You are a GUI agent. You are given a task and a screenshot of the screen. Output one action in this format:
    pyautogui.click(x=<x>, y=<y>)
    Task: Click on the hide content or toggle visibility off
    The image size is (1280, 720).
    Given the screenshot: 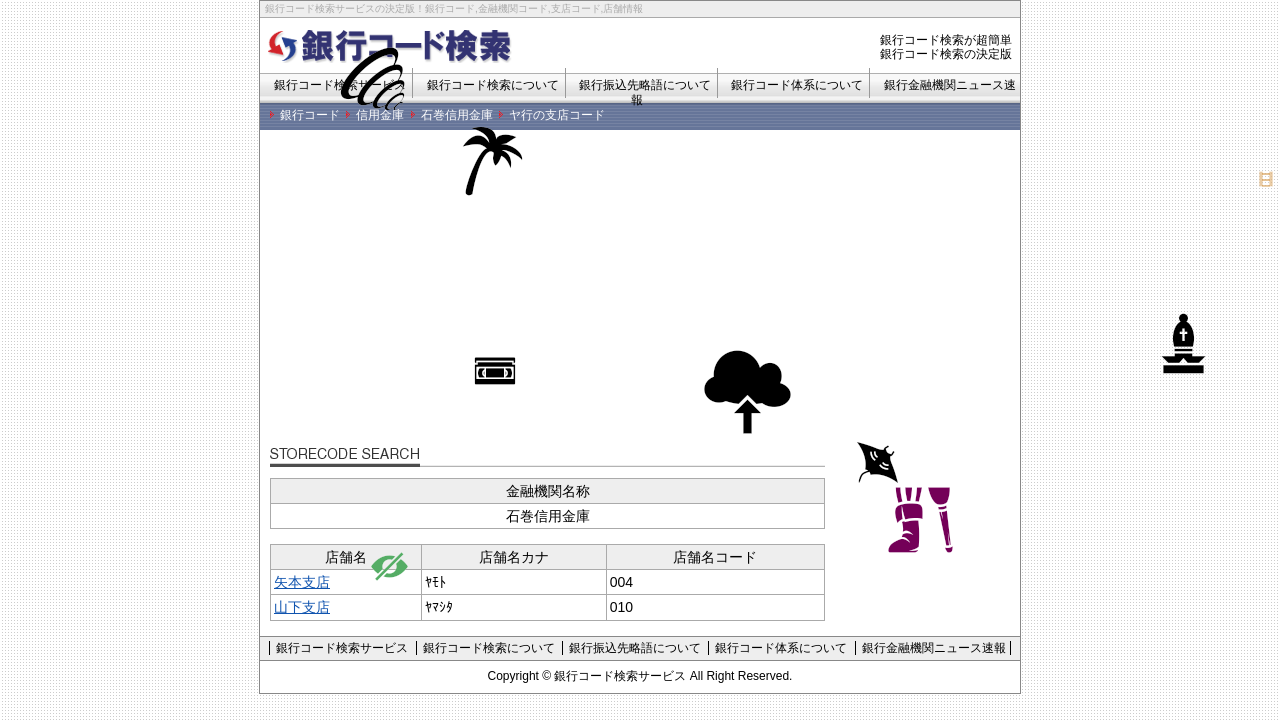 What is the action you would take?
    pyautogui.click(x=389, y=566)
    